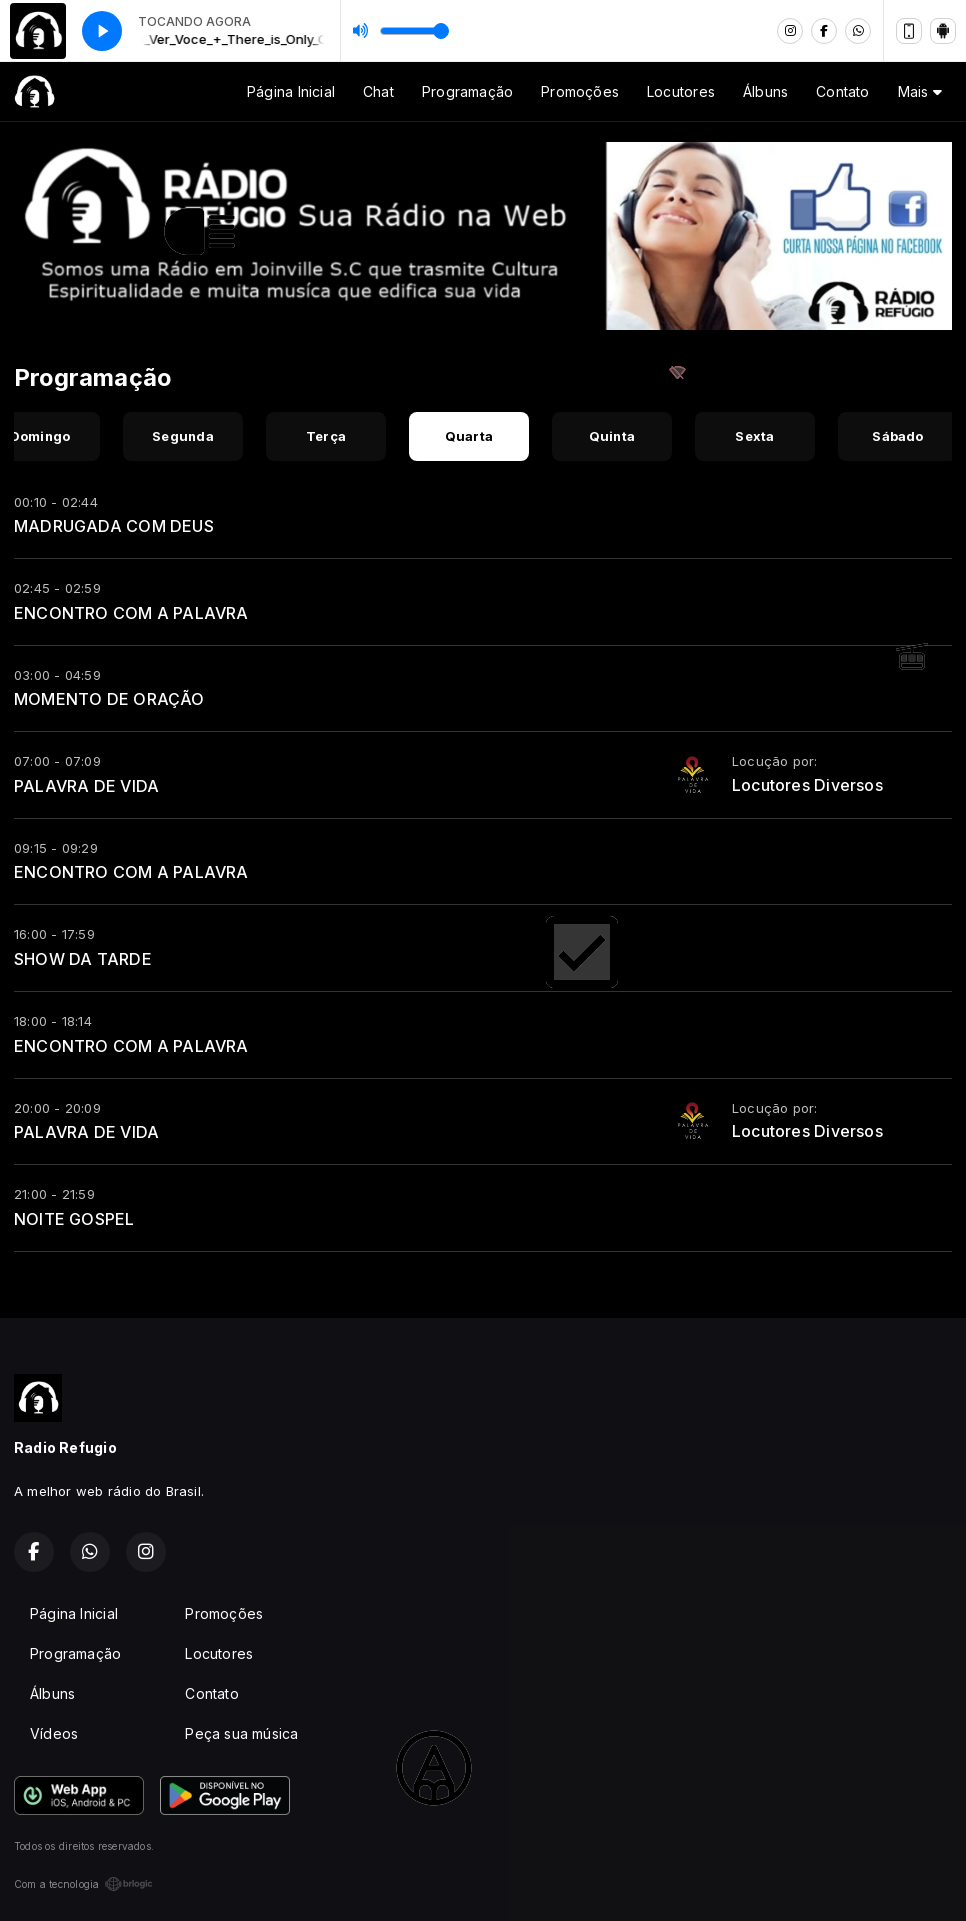 The height and width of the screenshot is (1921, 966). What do you see at coordinates (434, 1768) in the screenshot?
I see `edit profile or account settings` at bounding box center [434, 1768].